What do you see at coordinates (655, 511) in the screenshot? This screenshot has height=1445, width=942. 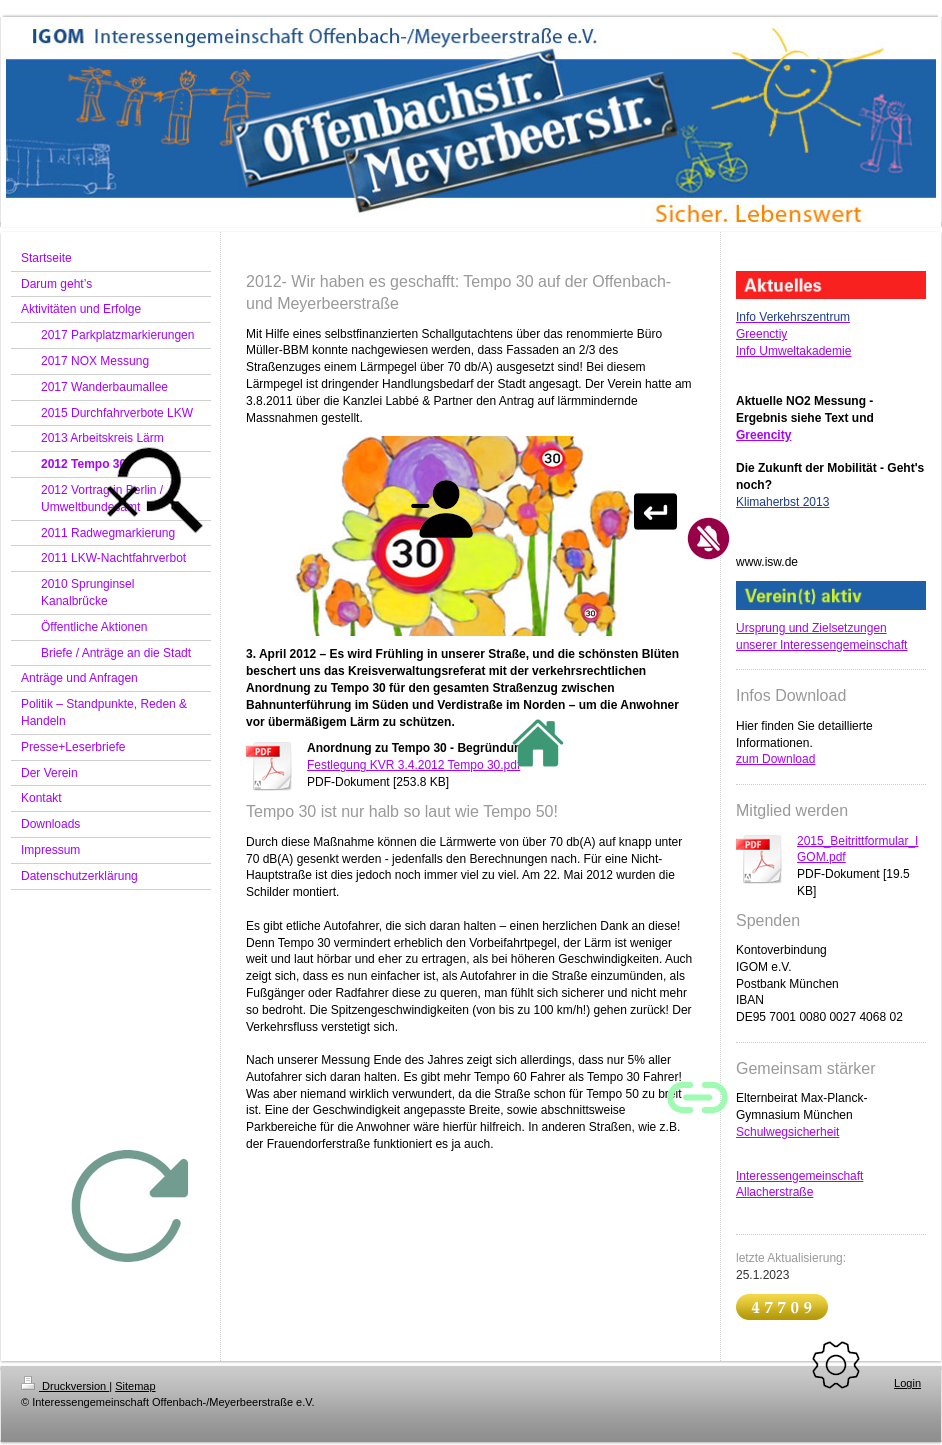 I see `press enter or return key` at bounding box center [655, 511].